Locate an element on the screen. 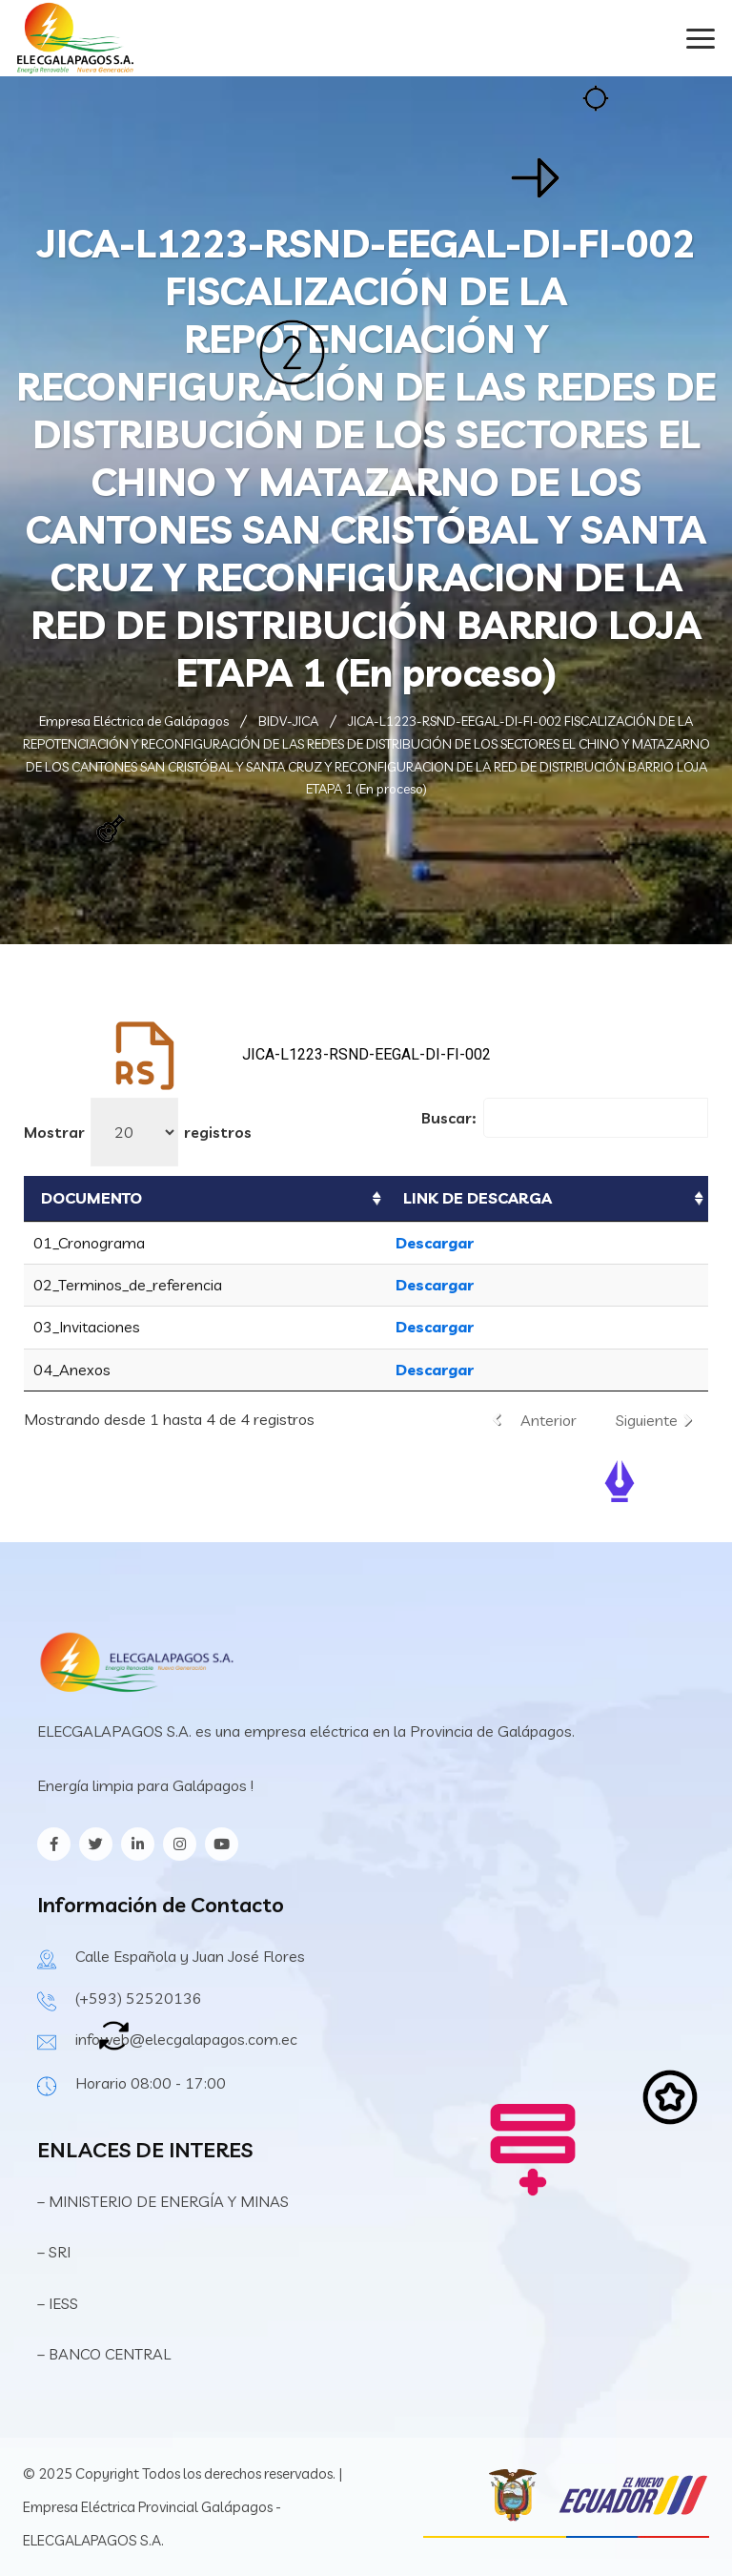 Image resolution: width=732 pixels, height=2576 pixels. searching for current location is located at coordinates (596, 98).